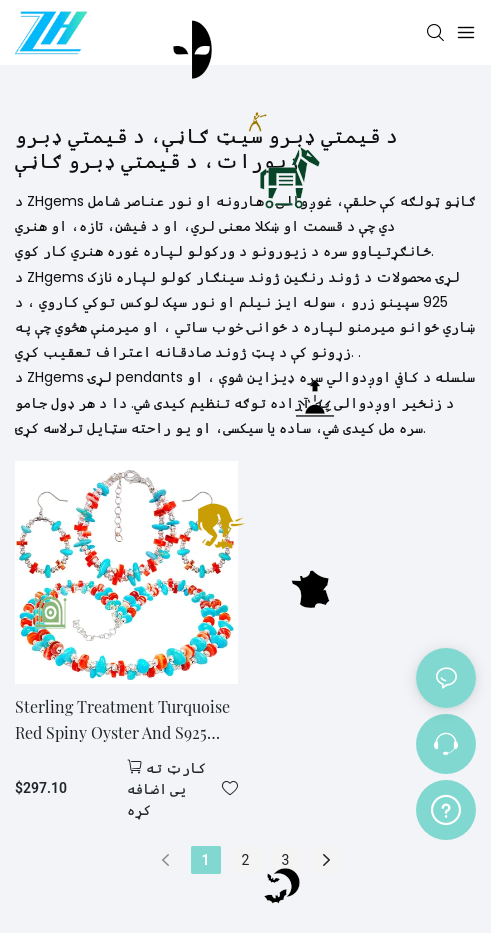 This screenshot has width=491, height=933. What do you see at coordinates (310, 589) in the screenshot?
I see `select France as your country or region` at bounding box center [310, 589].